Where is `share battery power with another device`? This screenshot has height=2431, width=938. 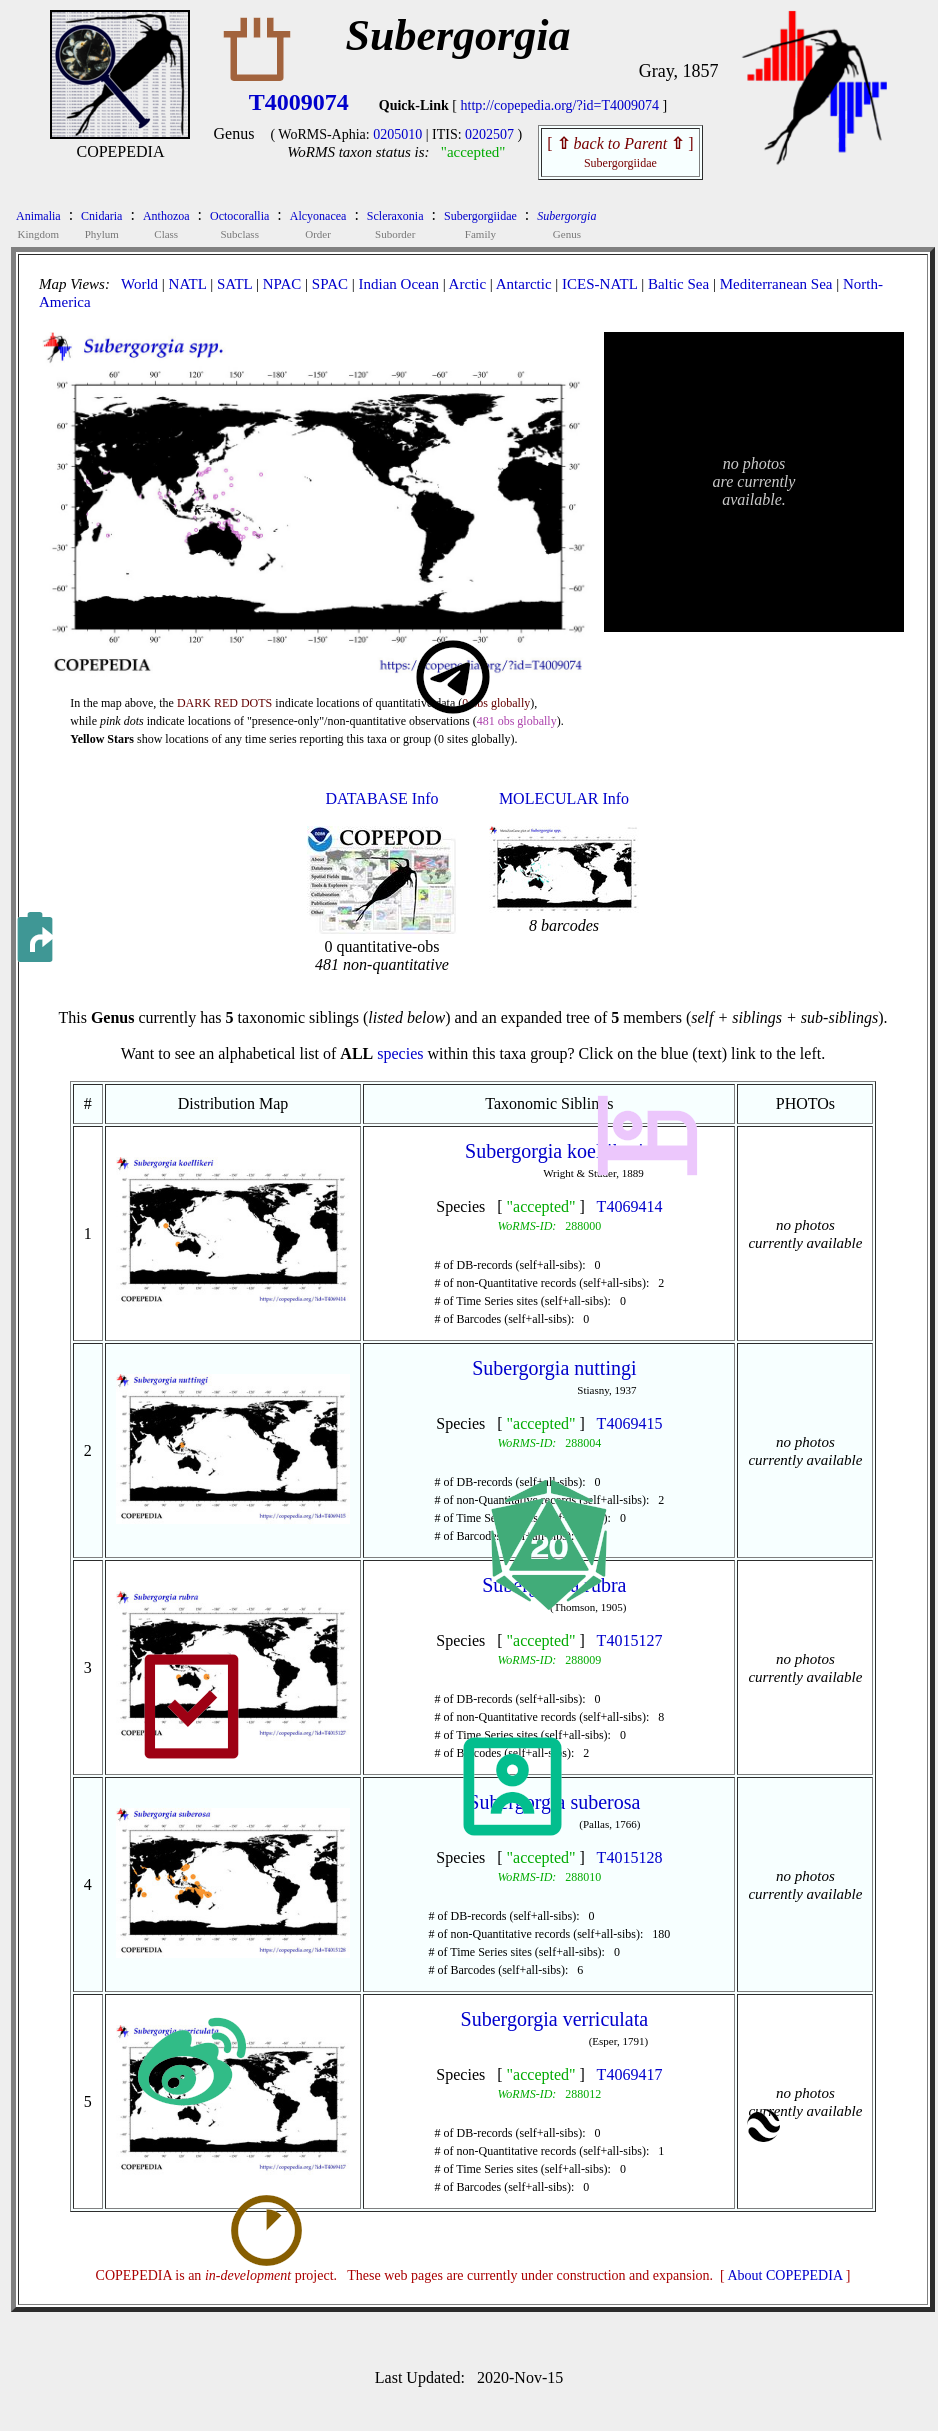
share battery power with another device is located at coordinates (35, 937).